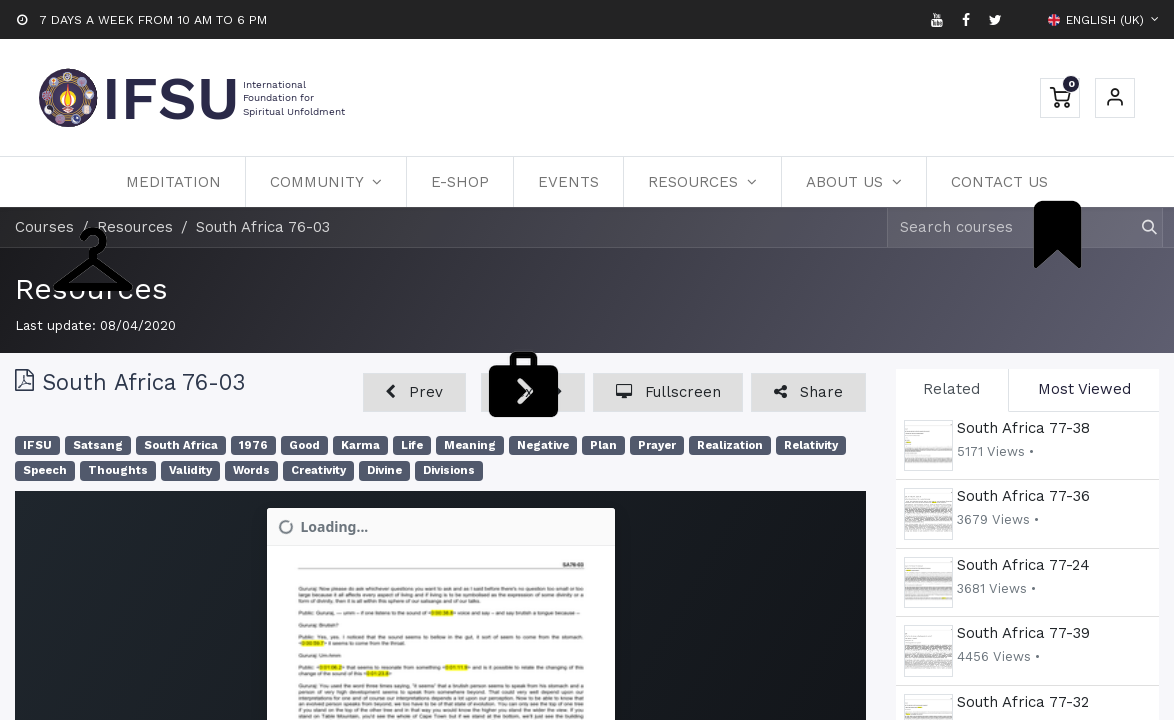 This screenshot has height=720, width=1174. I want to click on schedule task for next week, so click(523, 382).